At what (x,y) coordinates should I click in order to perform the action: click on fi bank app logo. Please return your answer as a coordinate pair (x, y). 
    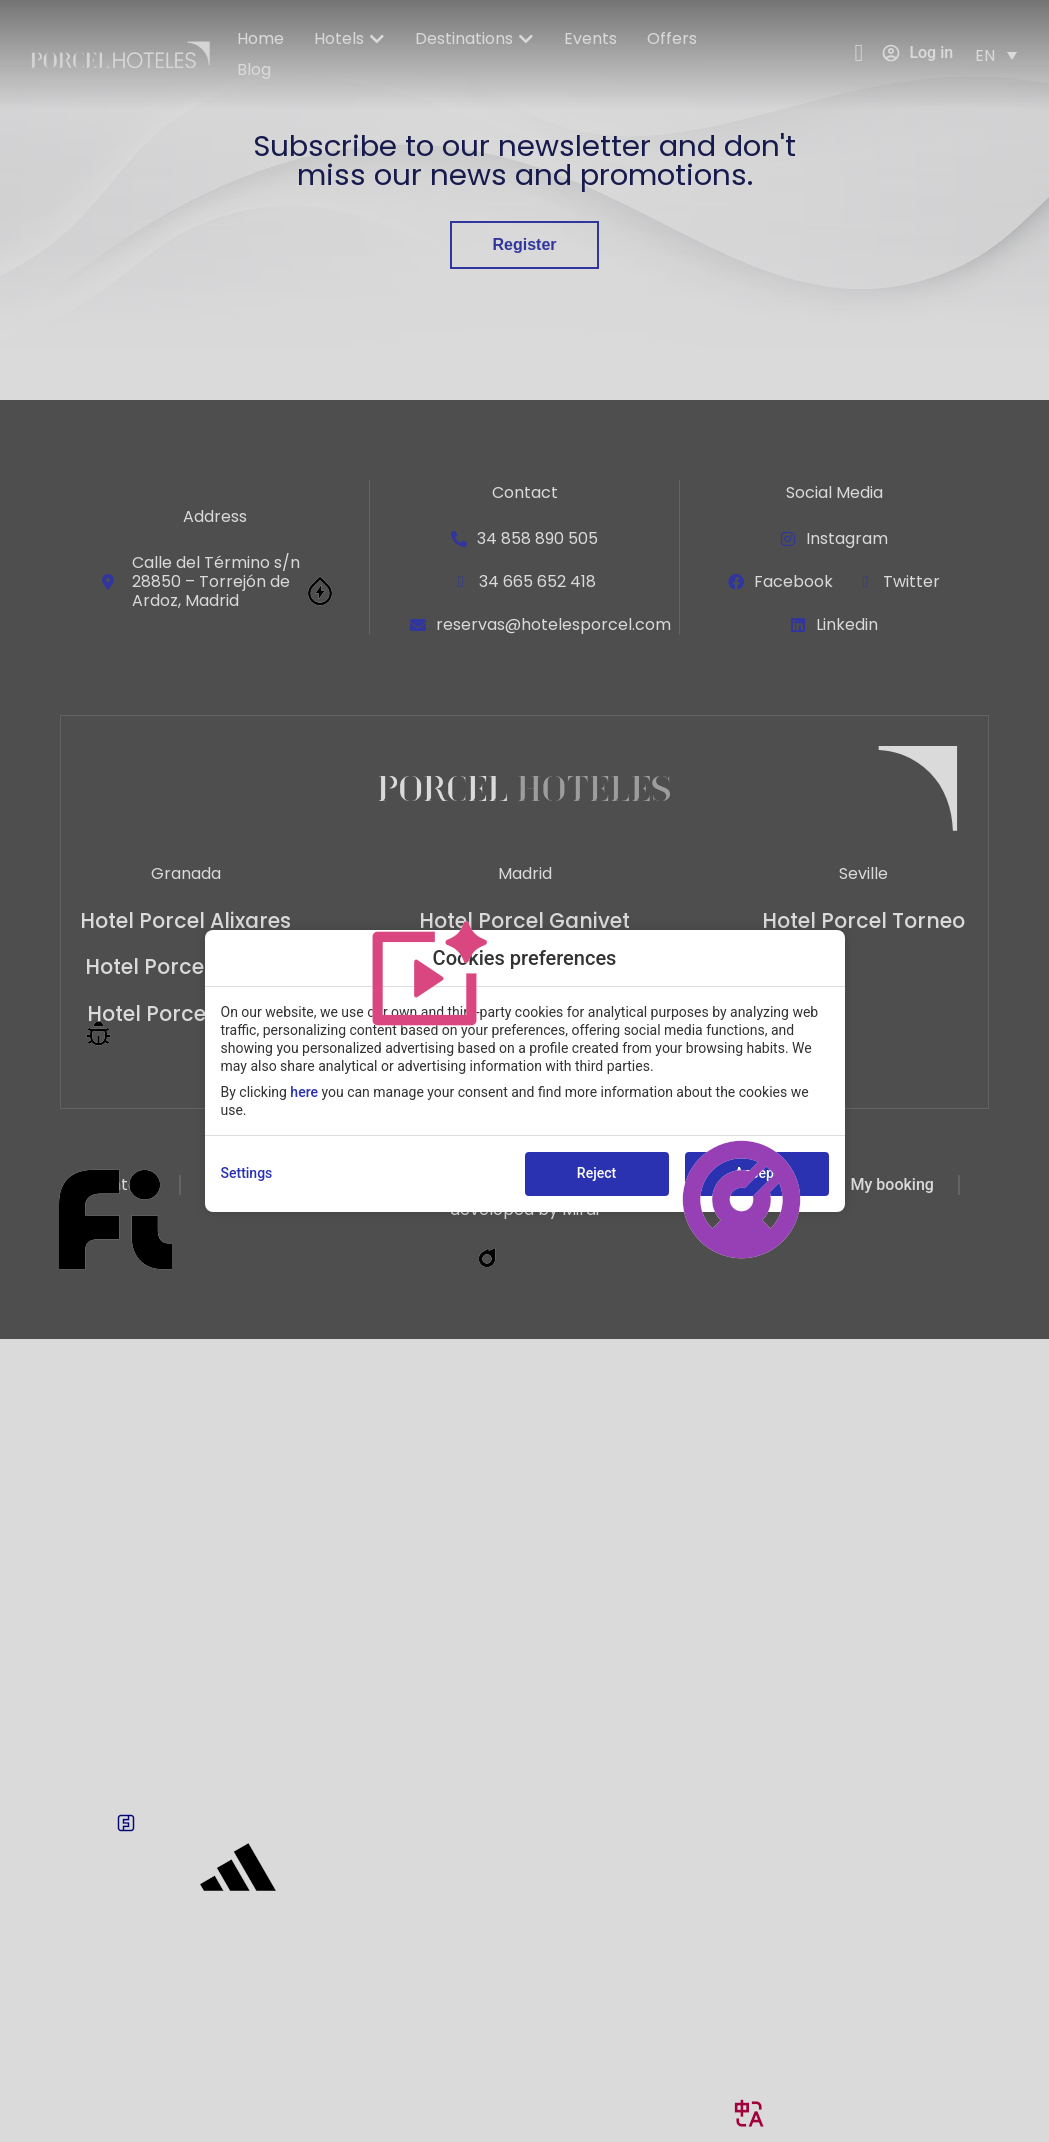
    Looking at the image, I should click on (115, 1219).